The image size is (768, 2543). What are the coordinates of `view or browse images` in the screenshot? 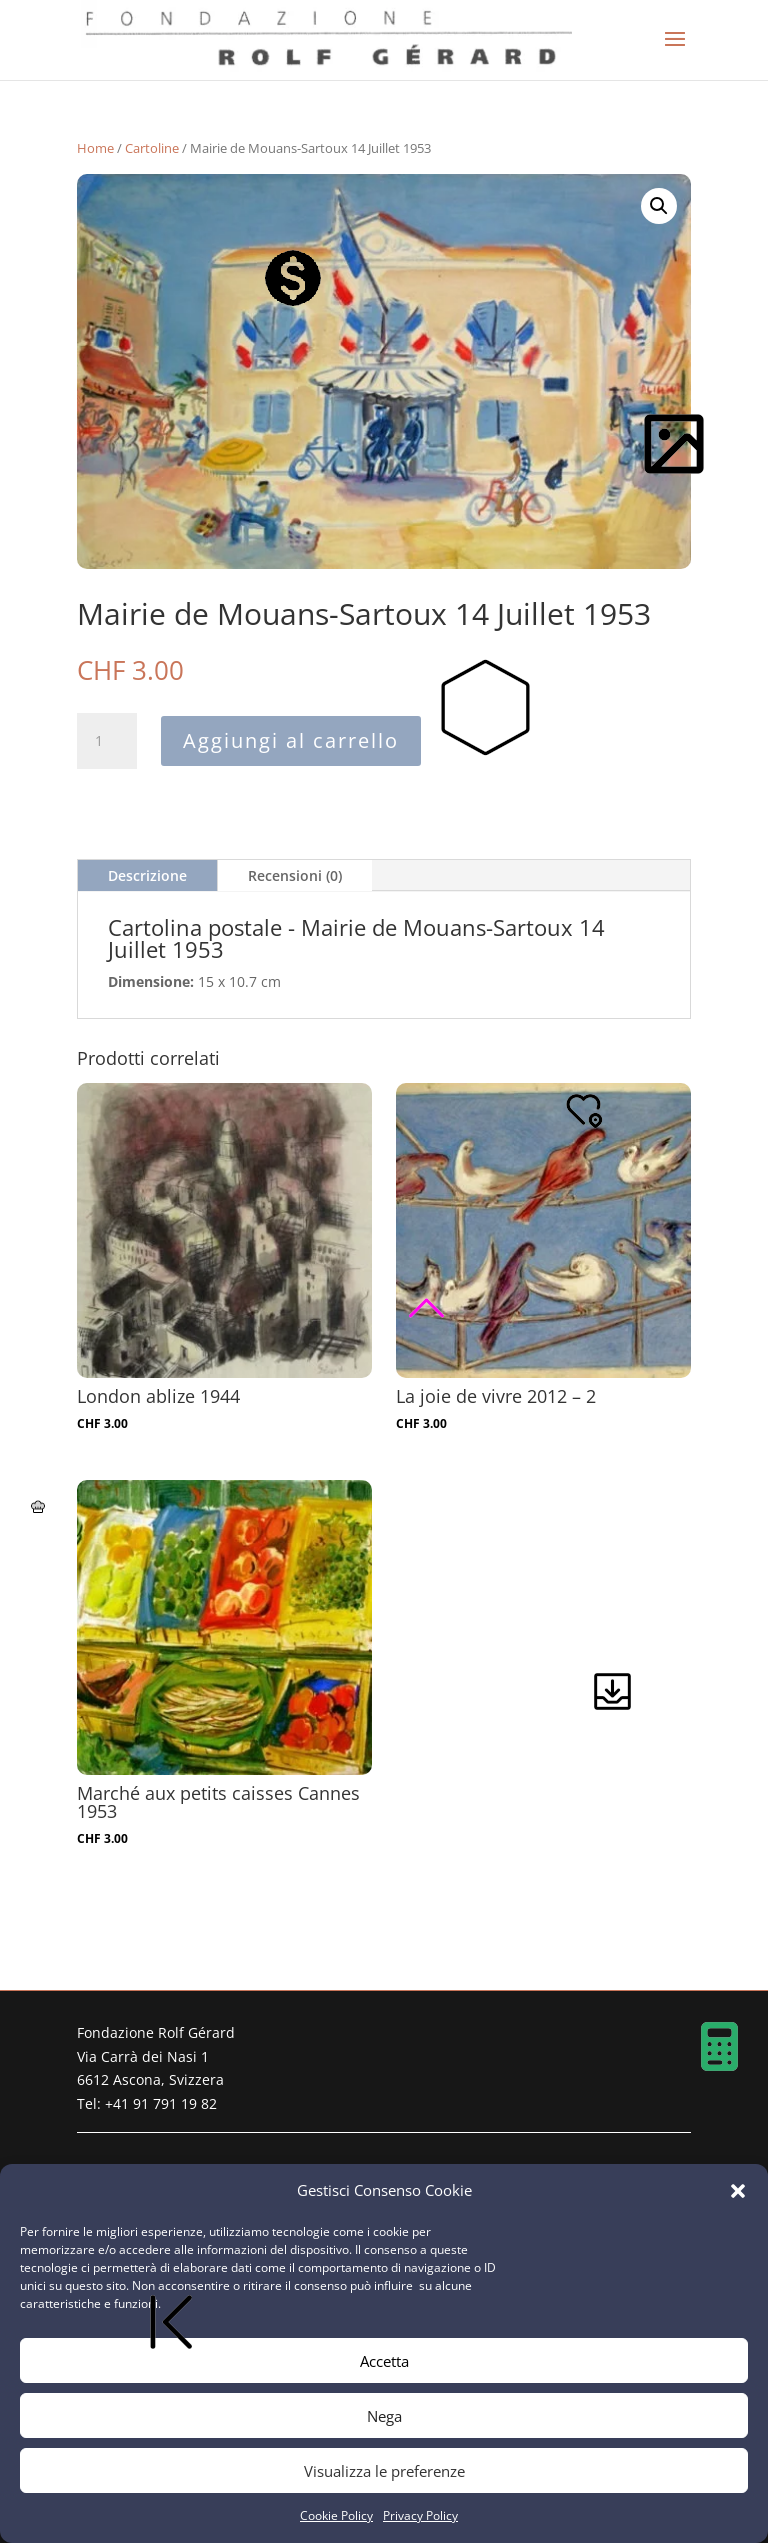 It's located at (674, 444).